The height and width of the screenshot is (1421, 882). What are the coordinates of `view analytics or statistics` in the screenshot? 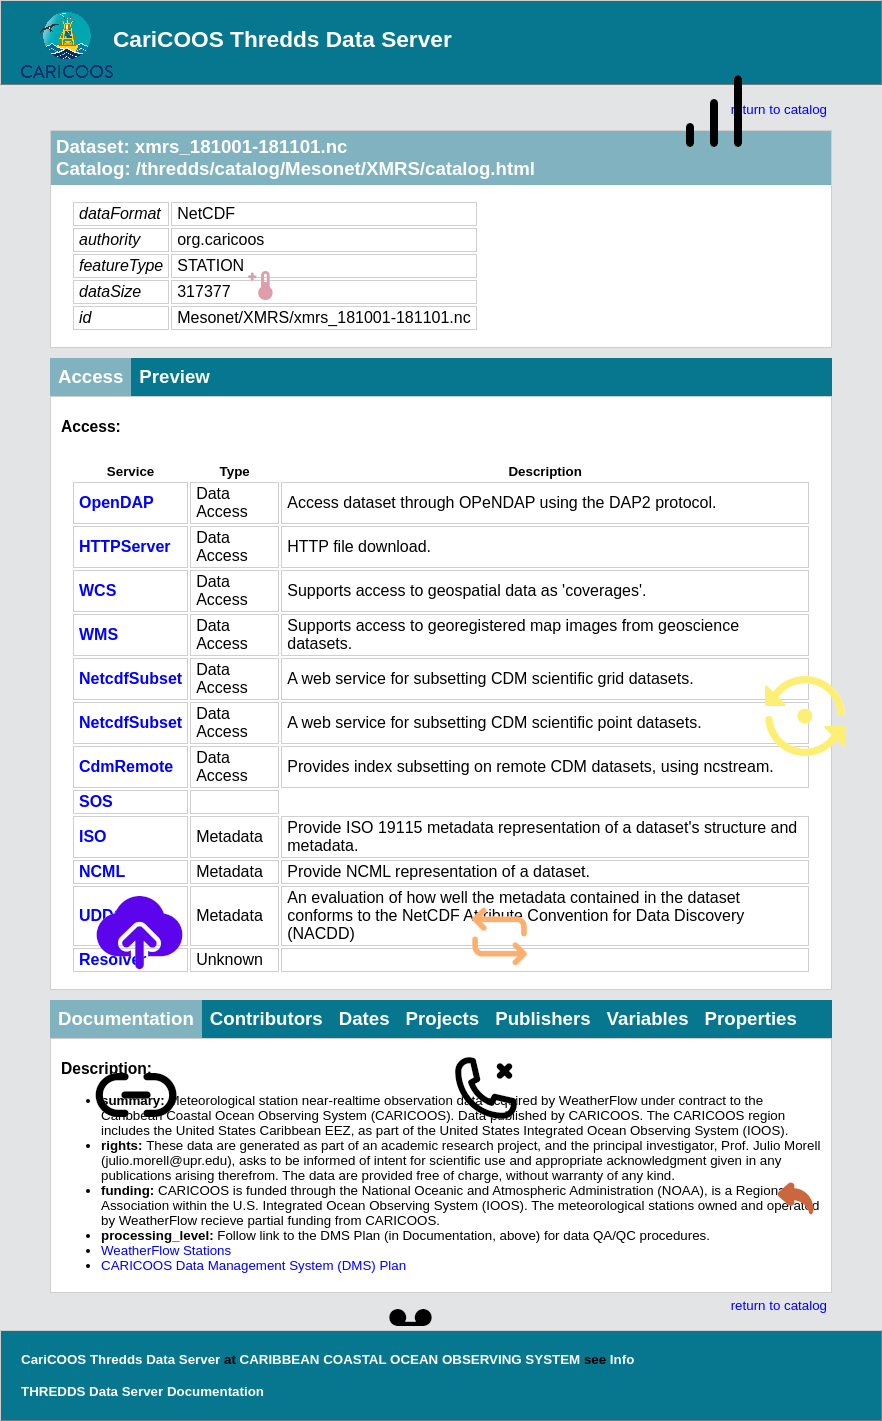 It's located at (714, 111).